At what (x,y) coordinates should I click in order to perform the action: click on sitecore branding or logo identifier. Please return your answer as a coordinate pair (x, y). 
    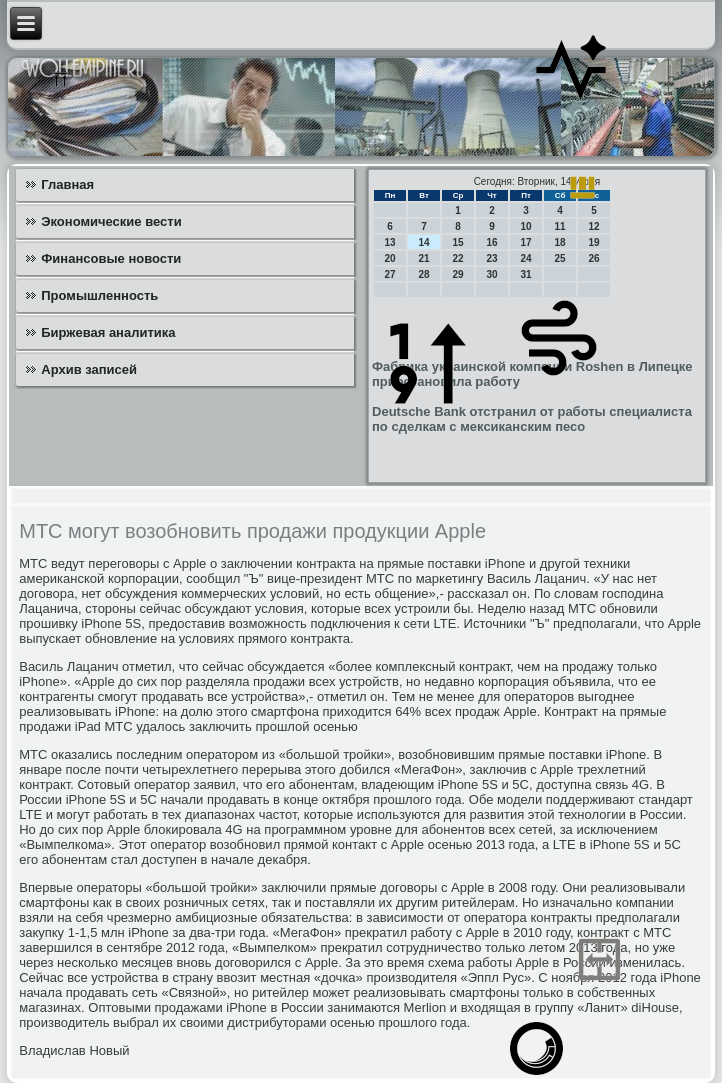
    Looking at the image, I should click on (536, 1048).